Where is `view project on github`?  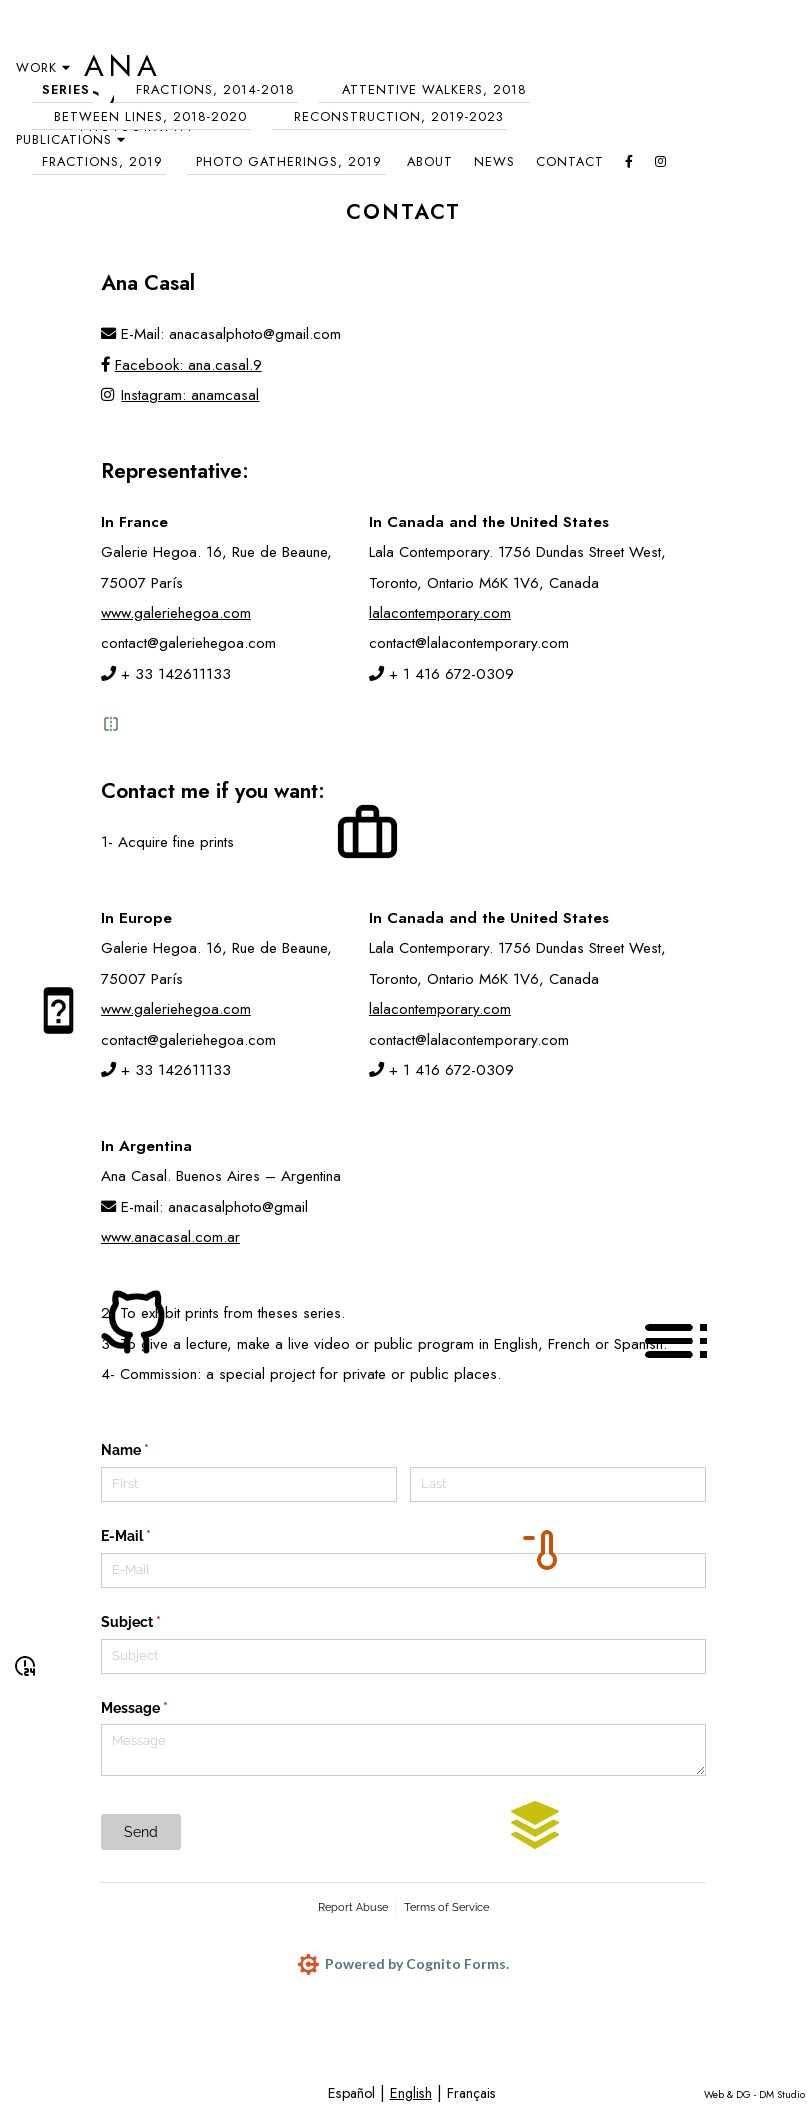
view project on github is located at coordinates (133, 1322).